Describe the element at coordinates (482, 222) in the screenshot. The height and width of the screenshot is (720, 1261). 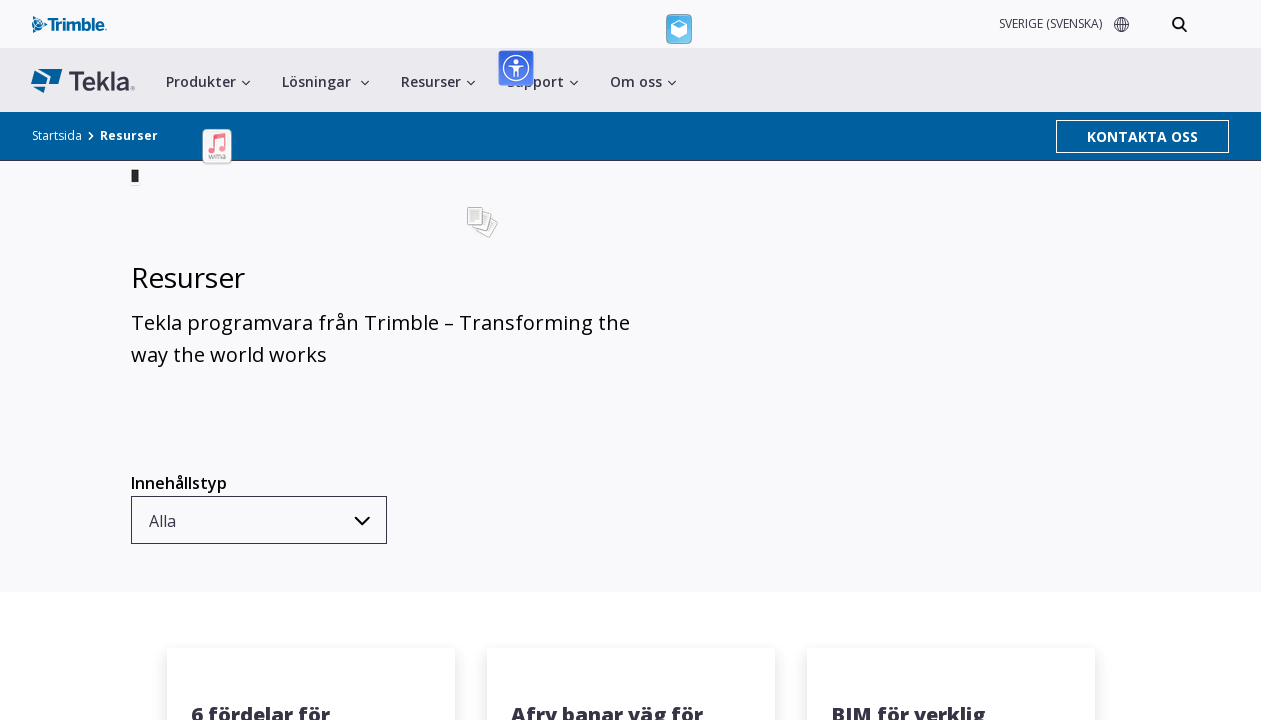
I see `access your documents folder` at that location.